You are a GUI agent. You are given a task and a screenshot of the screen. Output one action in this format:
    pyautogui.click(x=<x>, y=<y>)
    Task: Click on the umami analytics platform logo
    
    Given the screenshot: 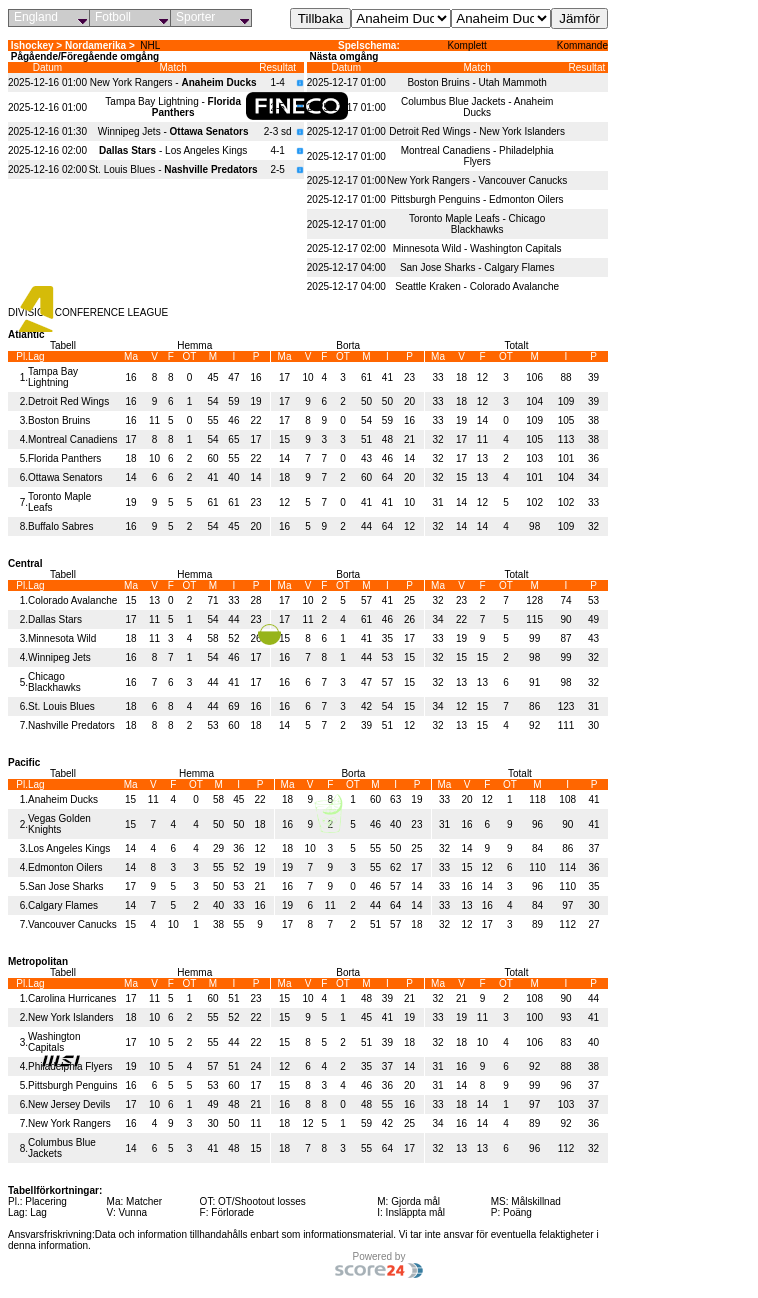 What is the action you would take?
    pyautogui.click(x=269, y=634)
    